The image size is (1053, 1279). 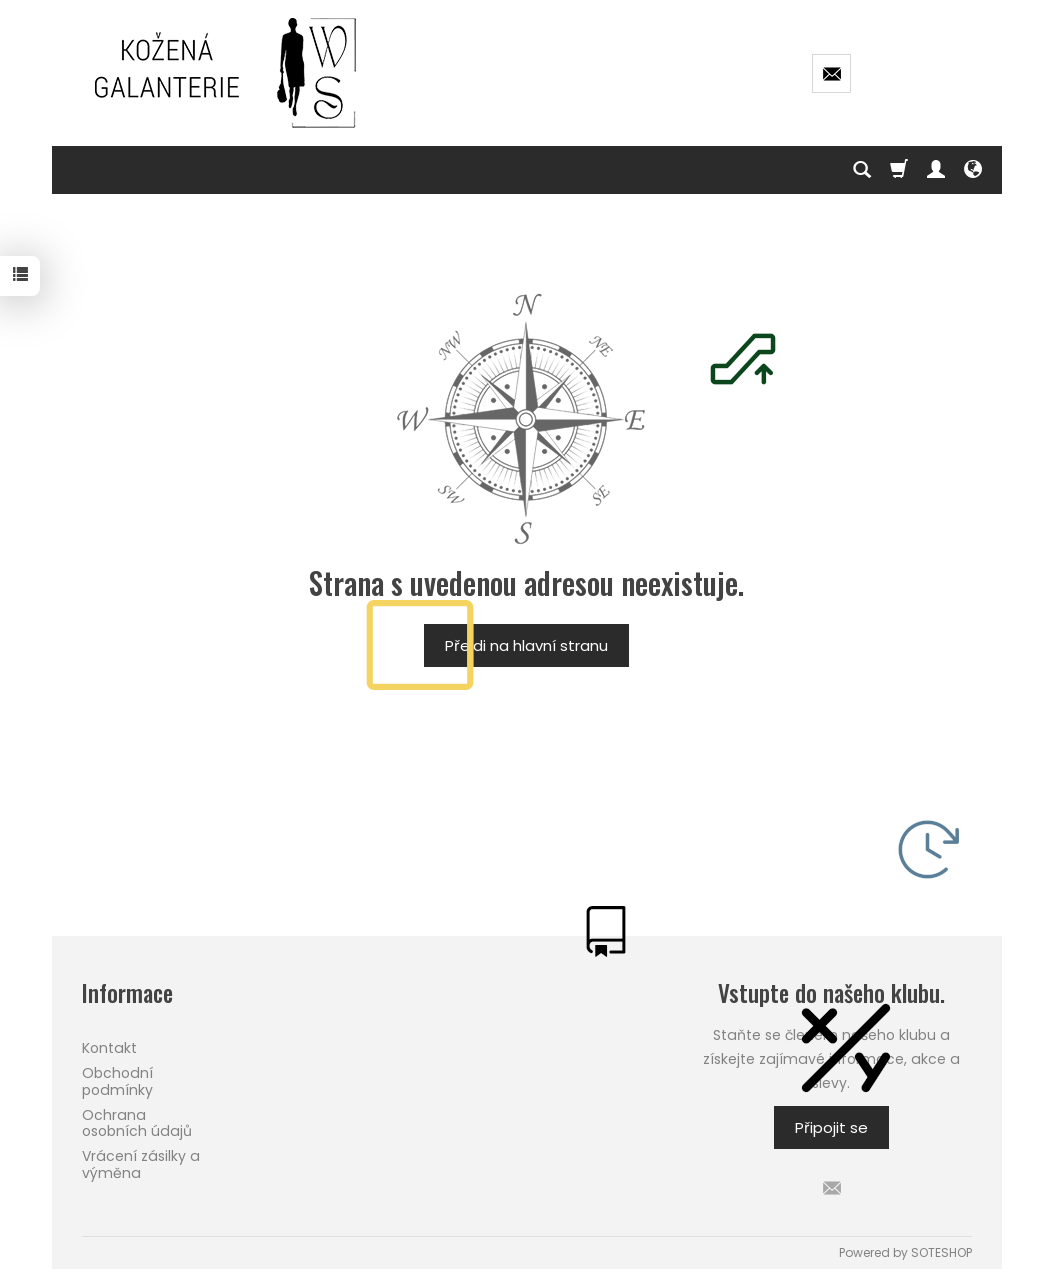 What do you see at coordinates (743, 359) in the screenshot?
I see `indicates escalator going up` at bounding box center [743, 359].